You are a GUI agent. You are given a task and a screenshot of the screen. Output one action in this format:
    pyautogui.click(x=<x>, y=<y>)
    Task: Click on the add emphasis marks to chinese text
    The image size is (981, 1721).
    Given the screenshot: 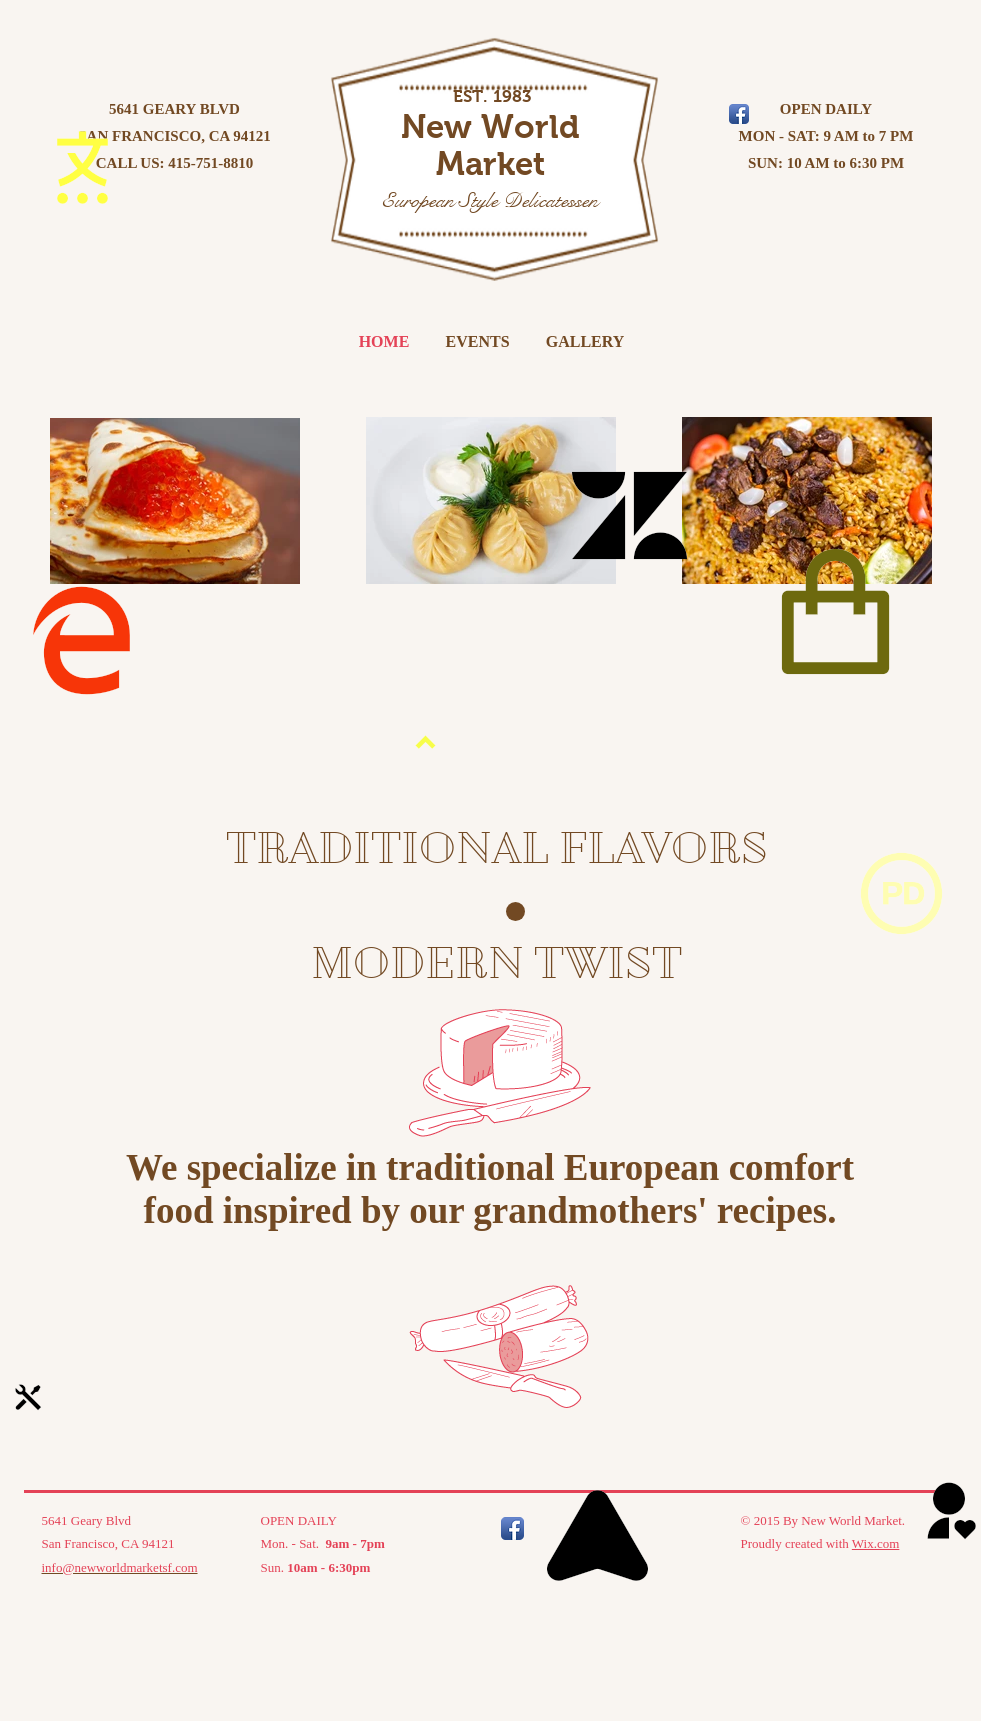 What is the action you would take?
    pyautogui.click(x=82, y=167)
    